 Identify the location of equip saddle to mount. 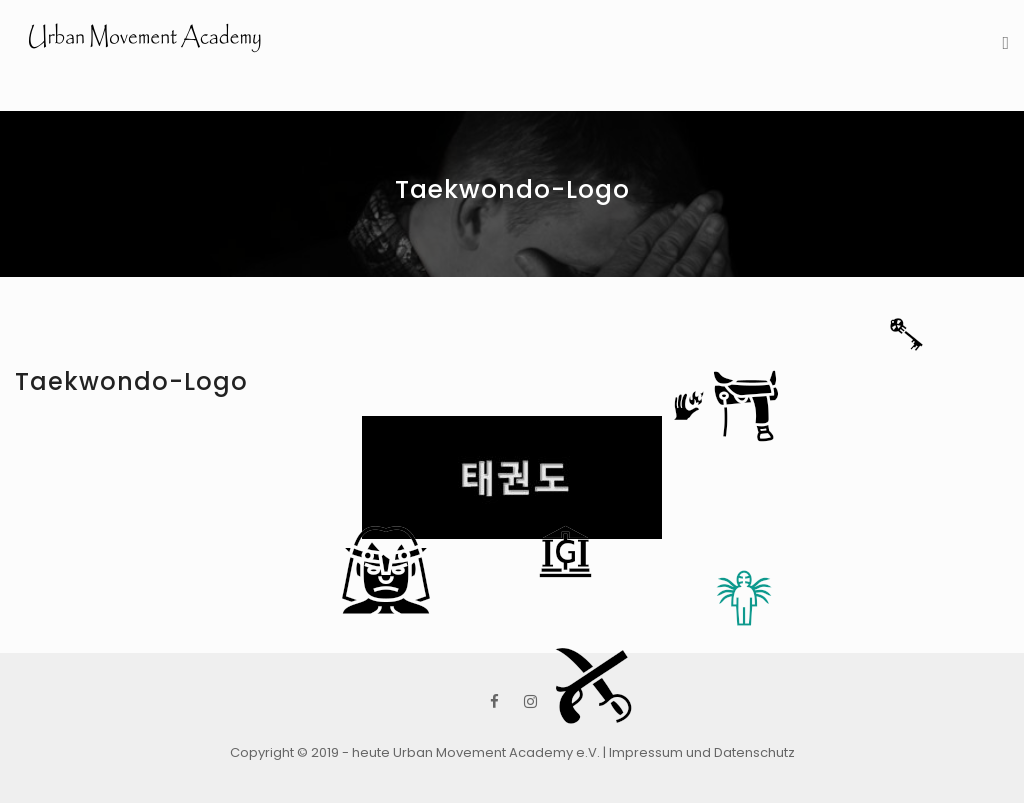
(746, 406).